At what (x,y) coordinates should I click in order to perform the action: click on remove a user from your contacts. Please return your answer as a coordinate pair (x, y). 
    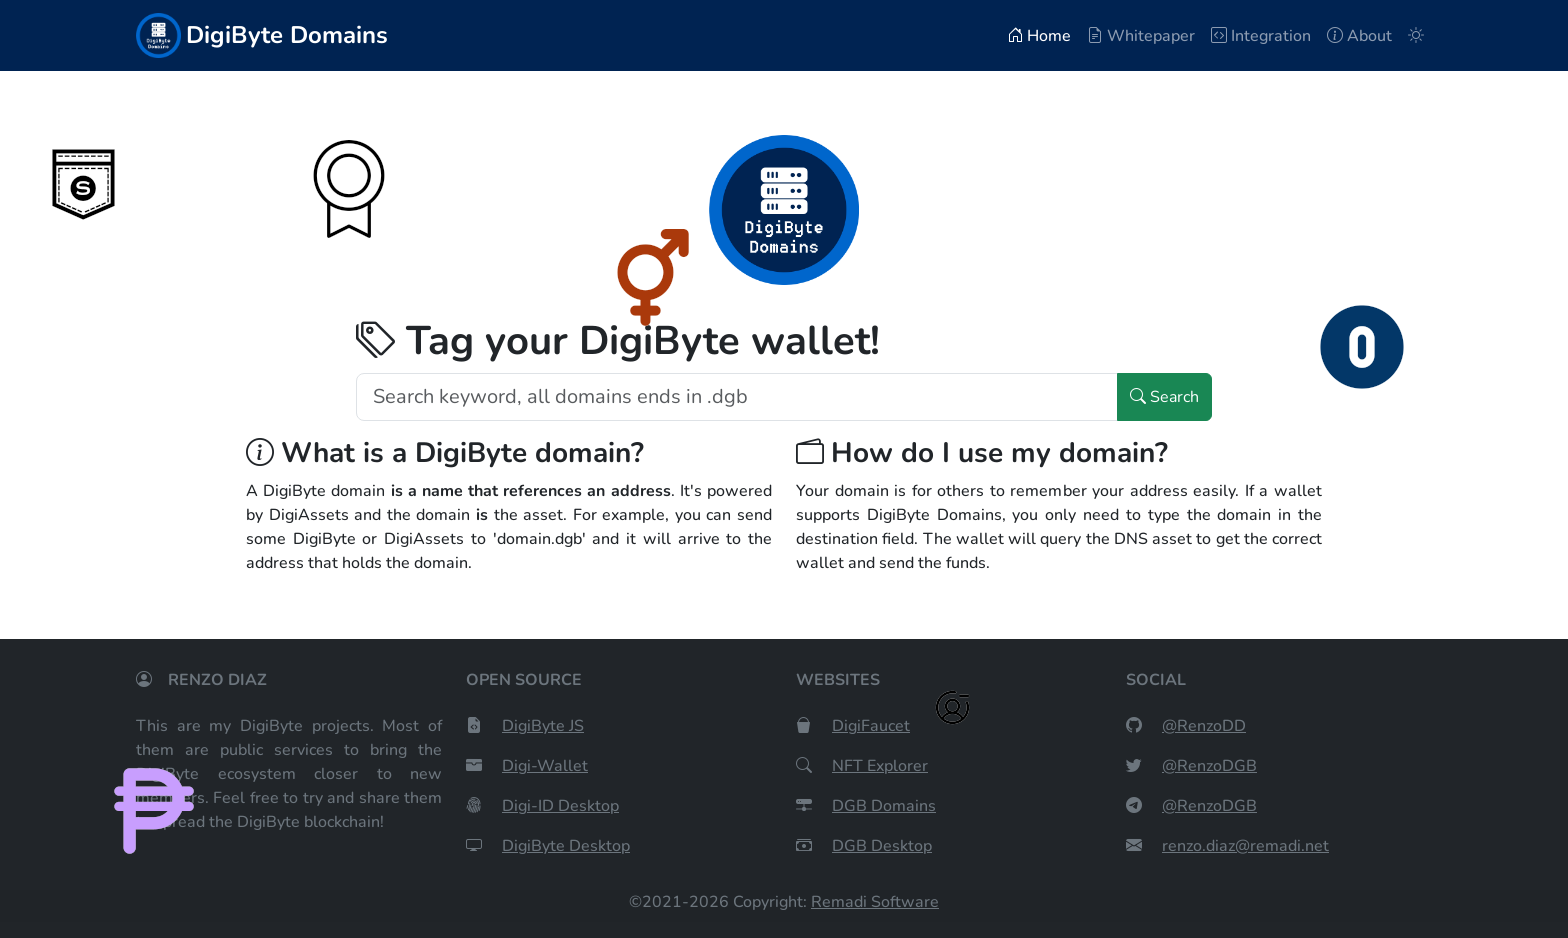
    Looking at the image, I should click on (952, 707).